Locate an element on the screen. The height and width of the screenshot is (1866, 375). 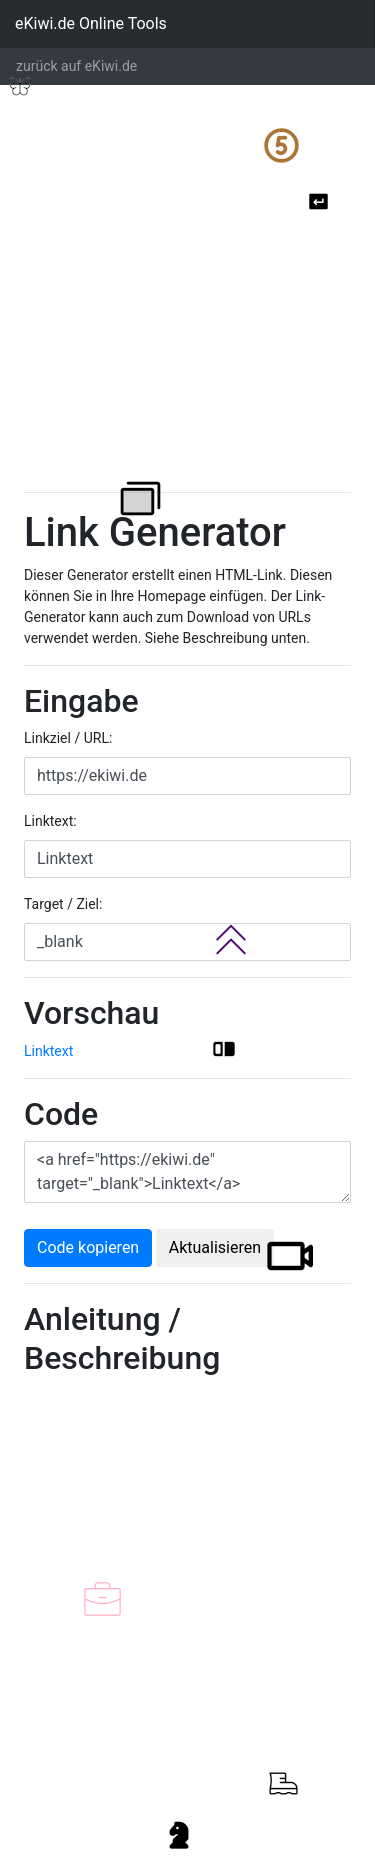
indicates a nature or wildlife category is located at coordinates (20, 86).